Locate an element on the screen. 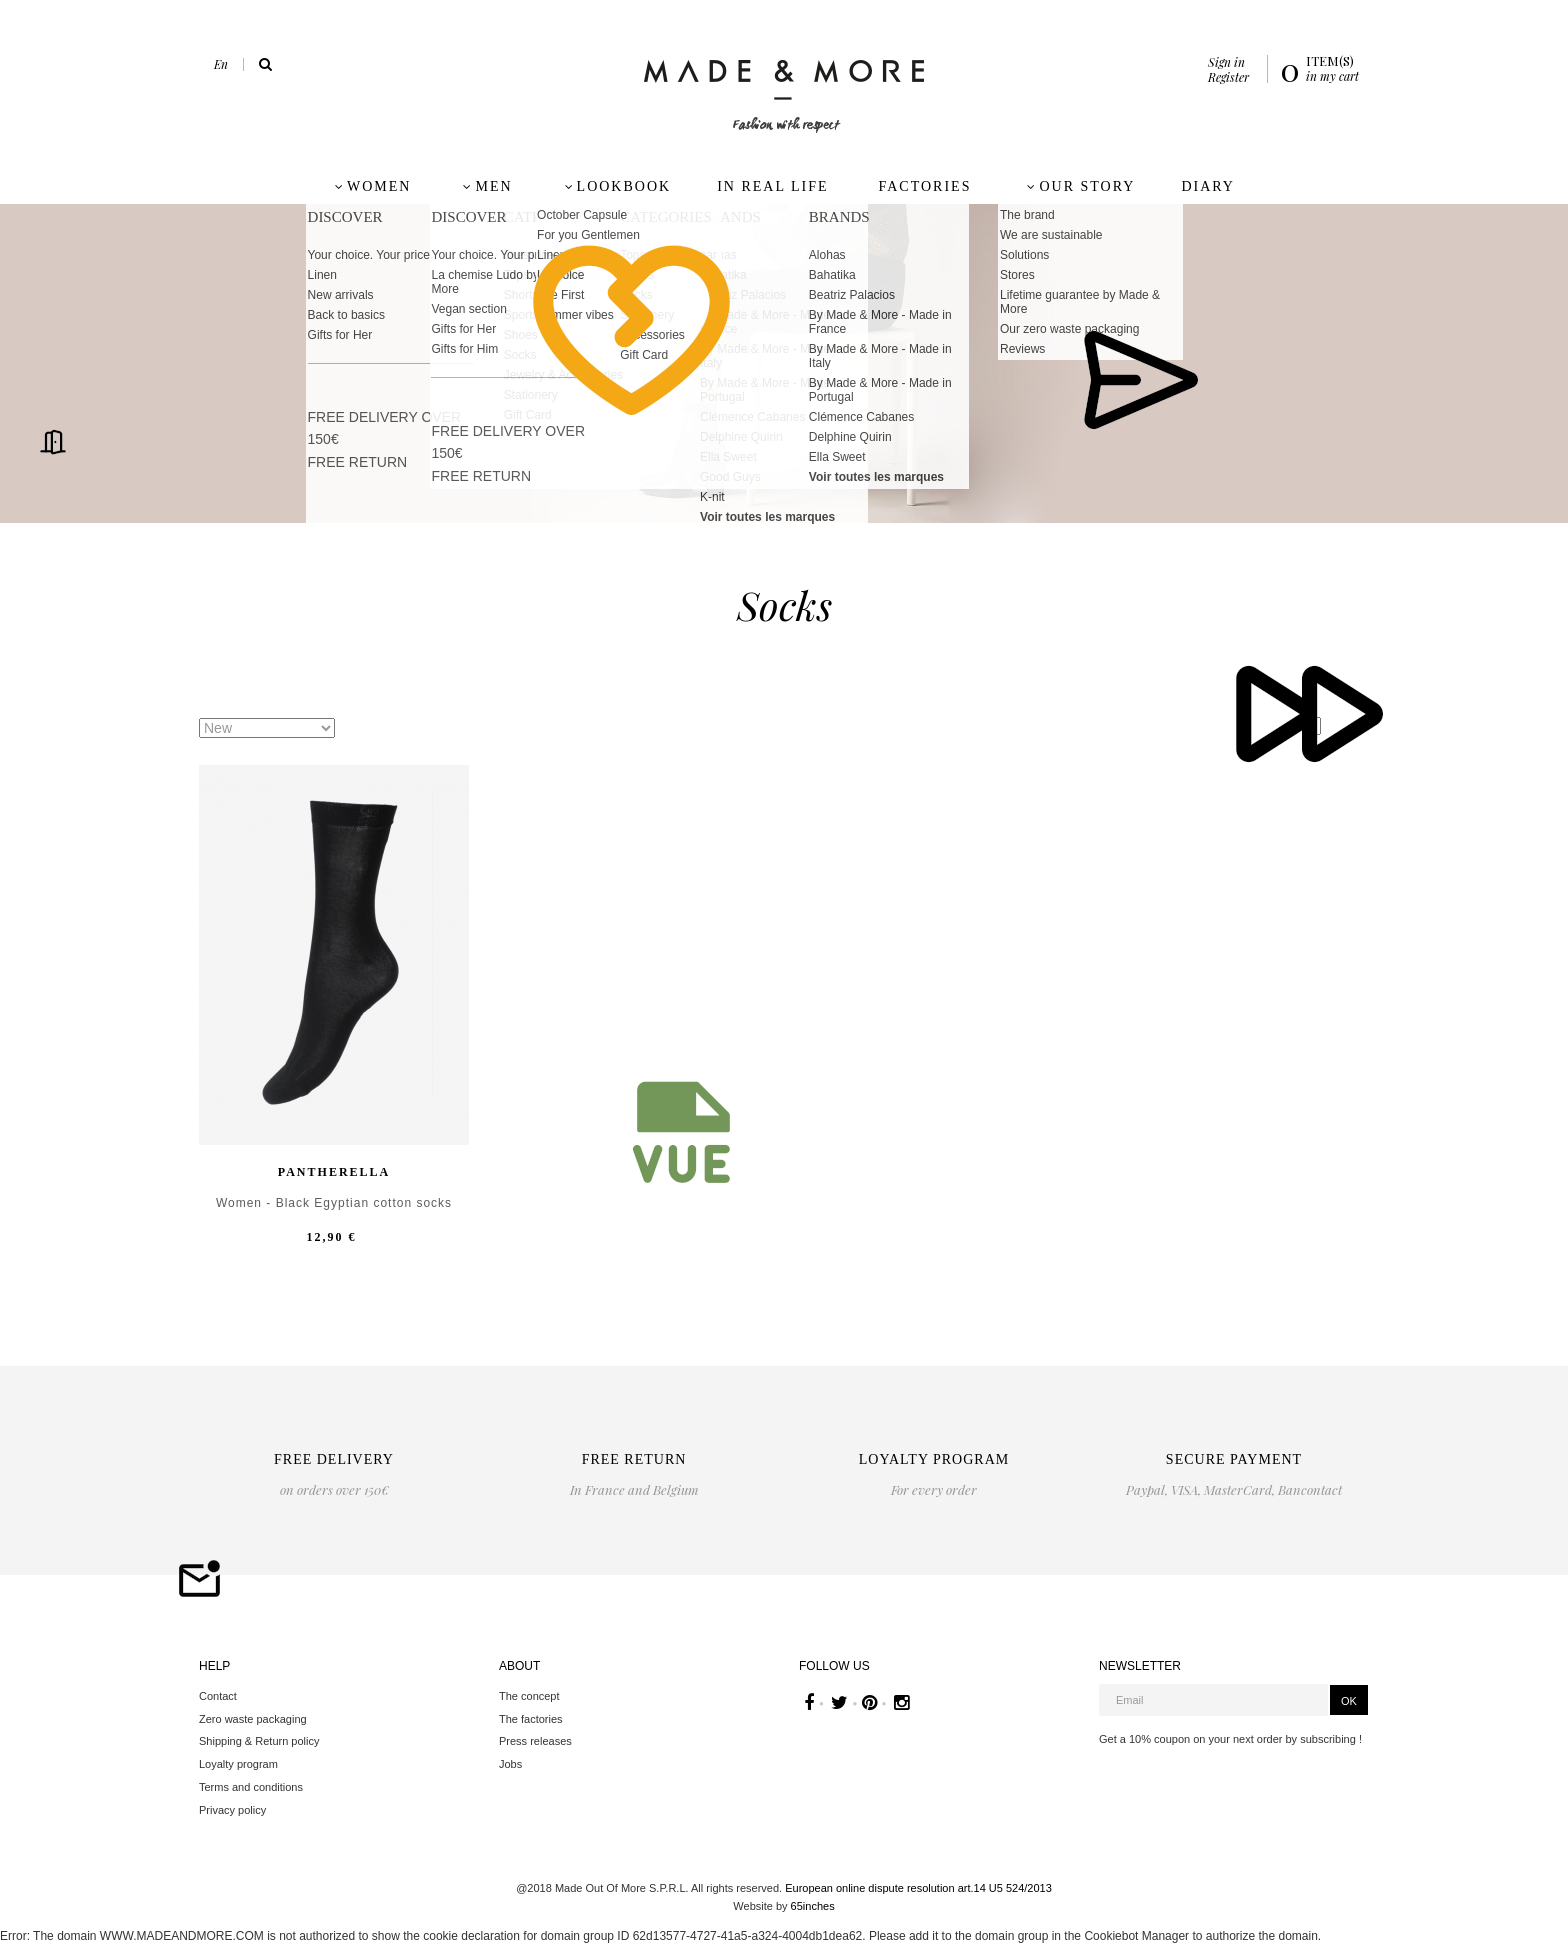  indicates an unread email in your inbox is located at coordinates (199, 1580).